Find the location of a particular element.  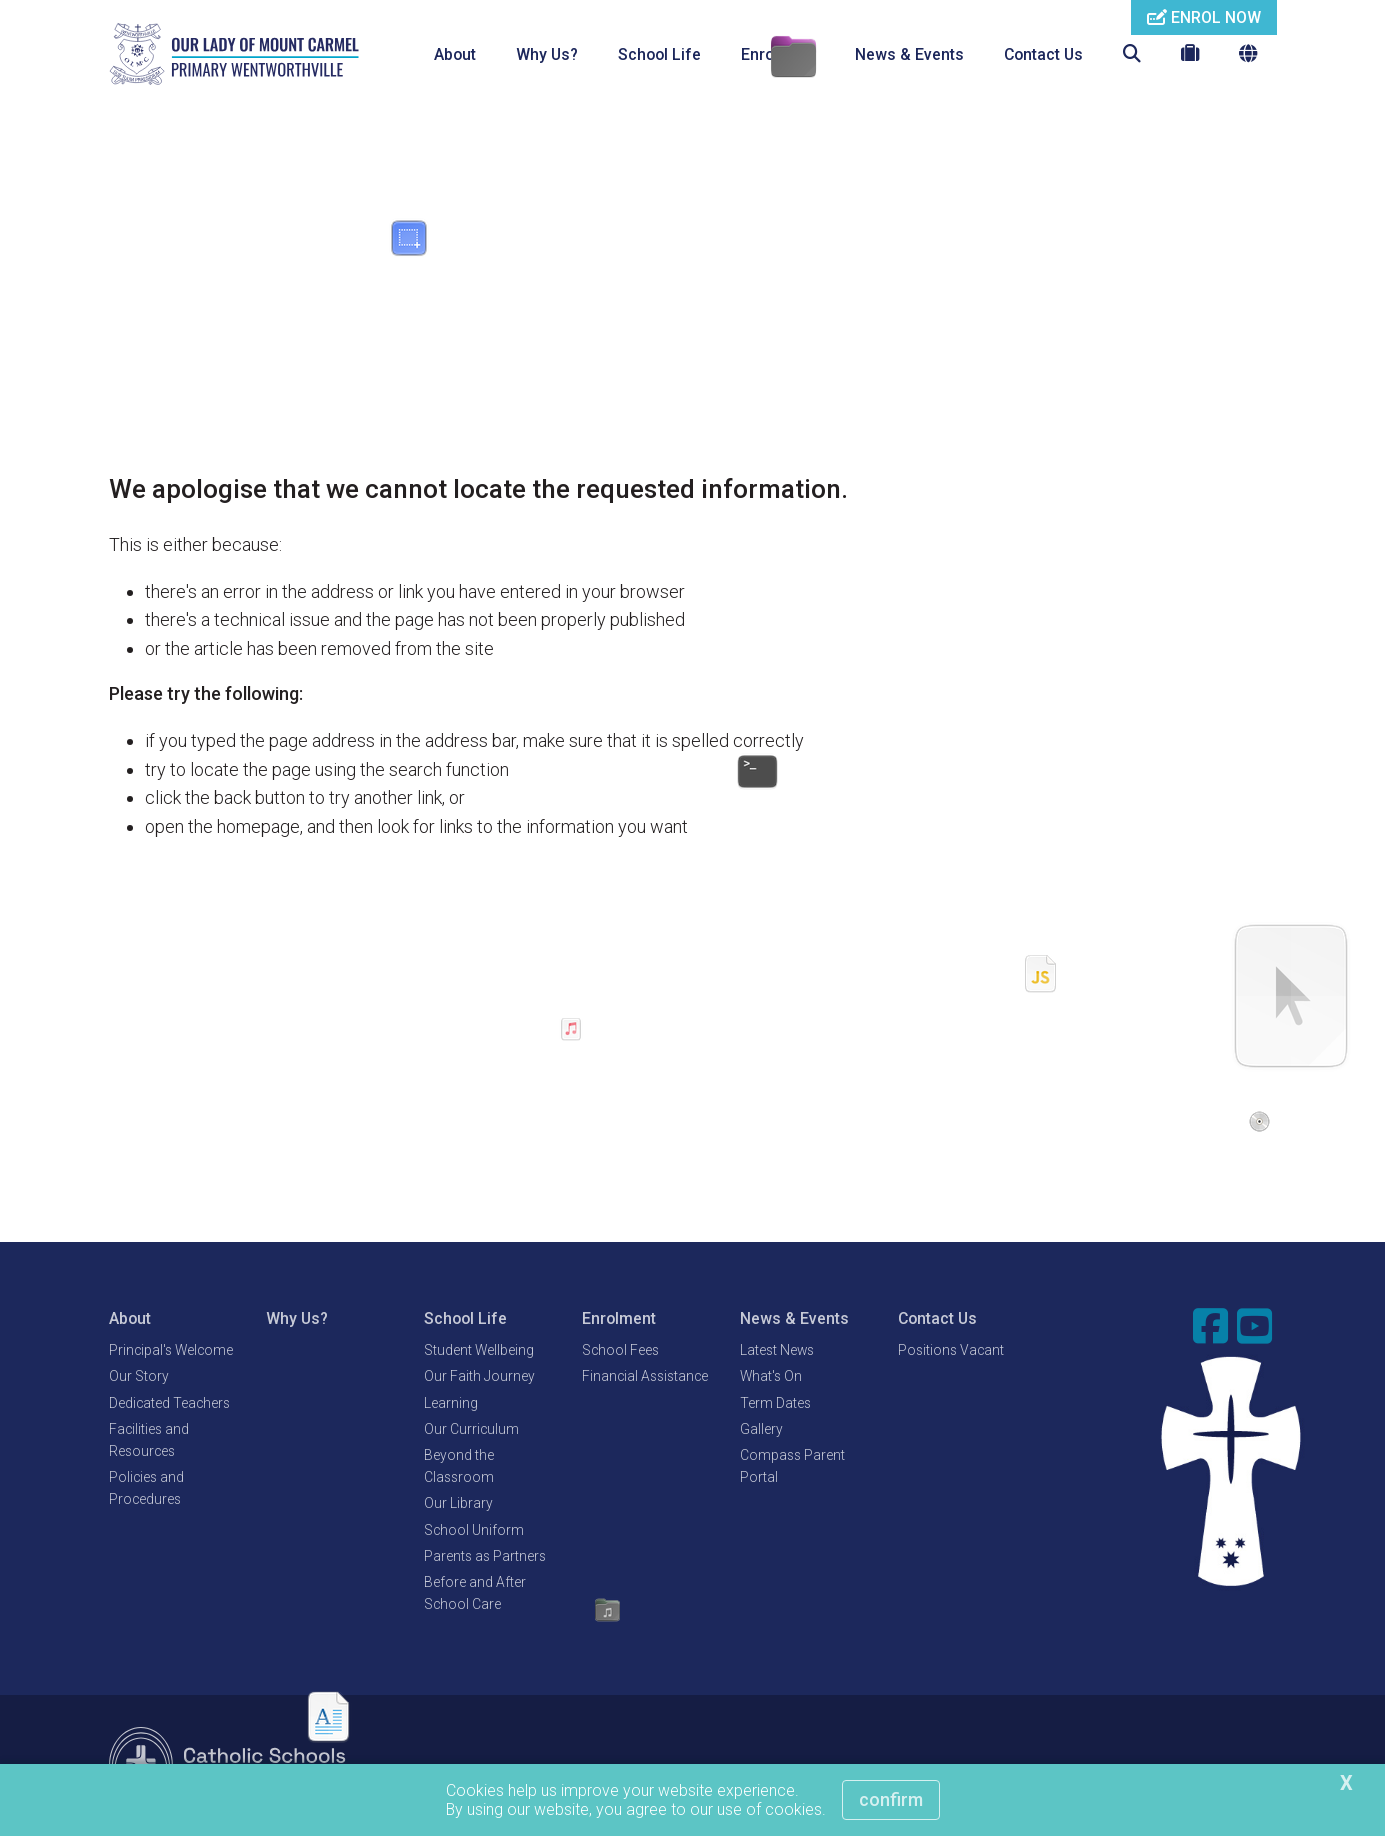

indicates an audio CD is inserted in the drive is located at coordinates (1259, 1121).